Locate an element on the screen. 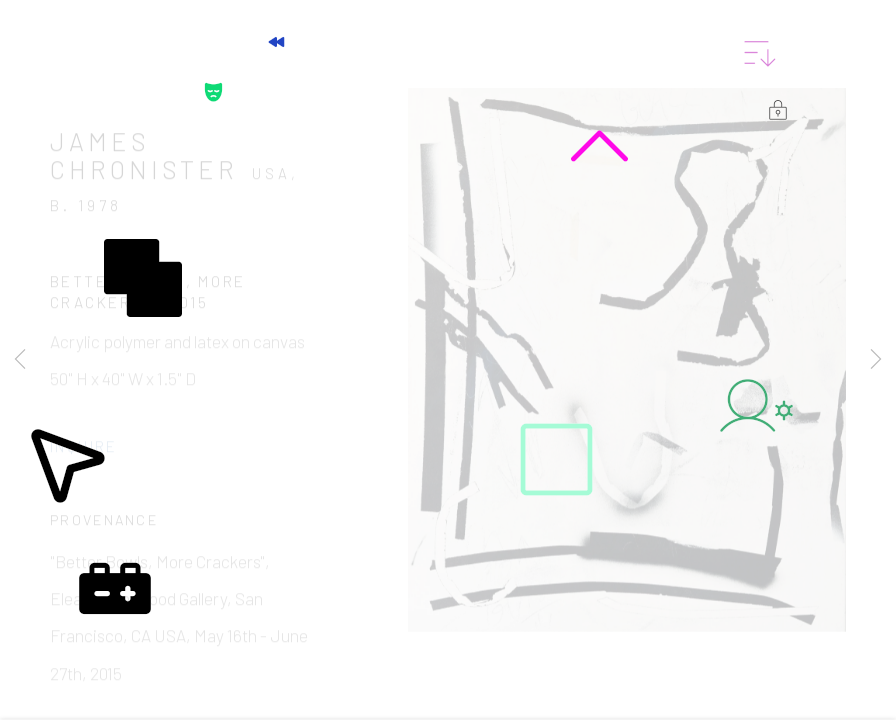 Image resolution: width=896 pixels, height=720 pixels. merge or unite selected layers is located at coordinates (143, 278).